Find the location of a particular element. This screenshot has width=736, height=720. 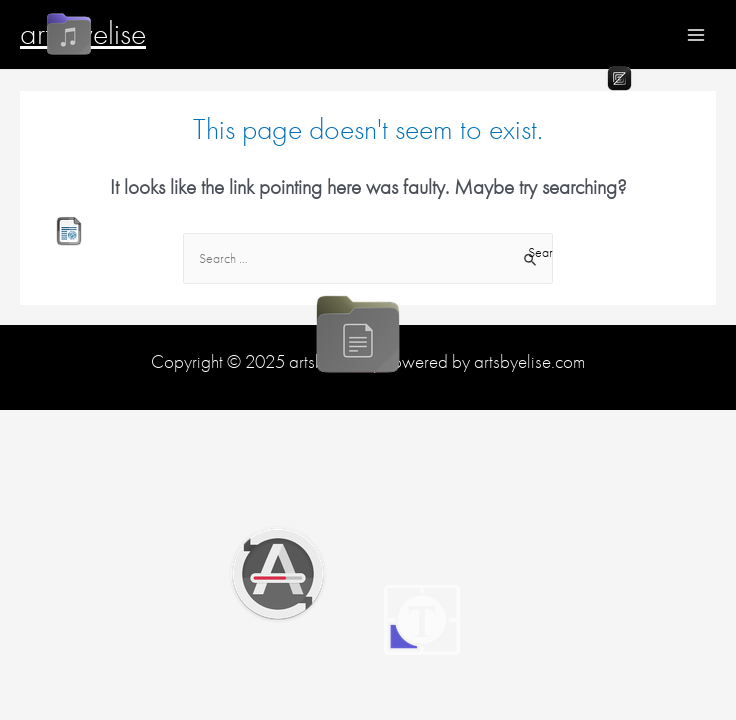

open a web template document file is located at coordinates (69, 231).